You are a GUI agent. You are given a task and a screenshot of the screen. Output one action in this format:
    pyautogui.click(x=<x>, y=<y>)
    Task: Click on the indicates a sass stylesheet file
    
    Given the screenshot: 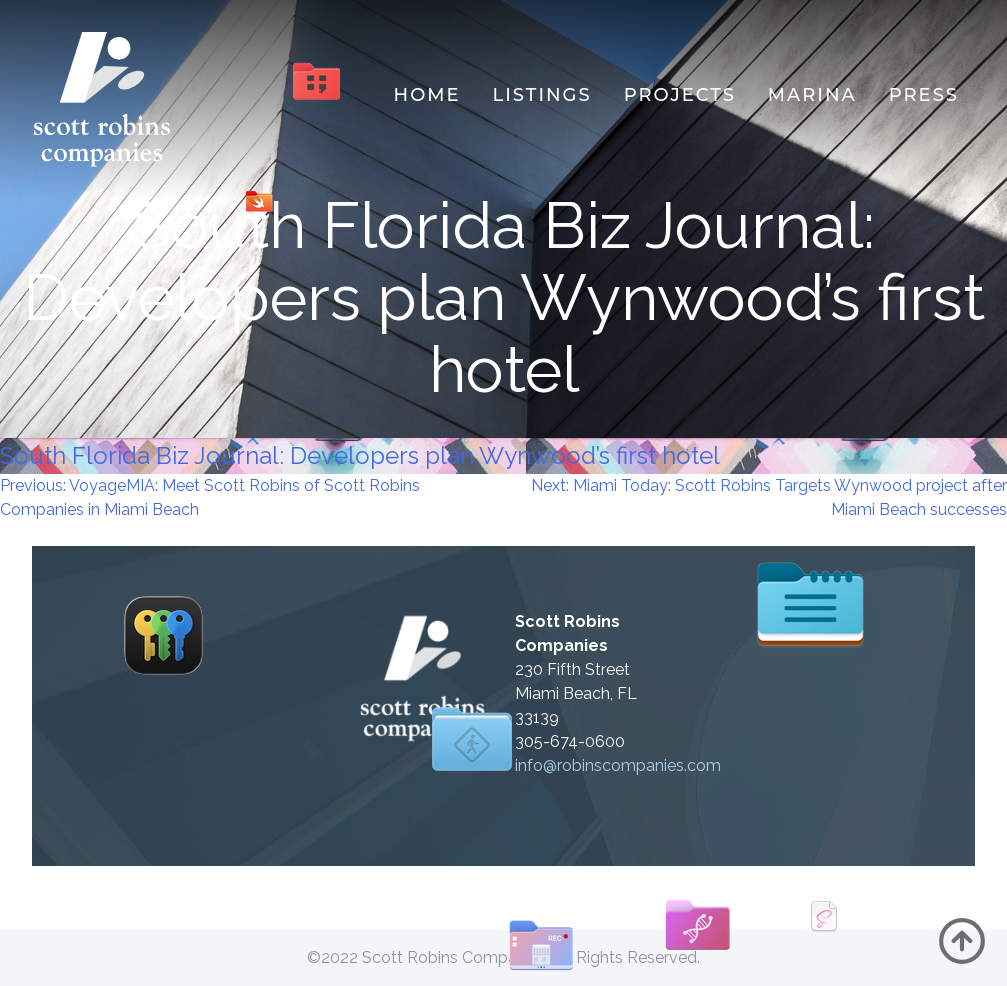 What is the action you would take?
    pyautogui.click(x=824, y=916)
    